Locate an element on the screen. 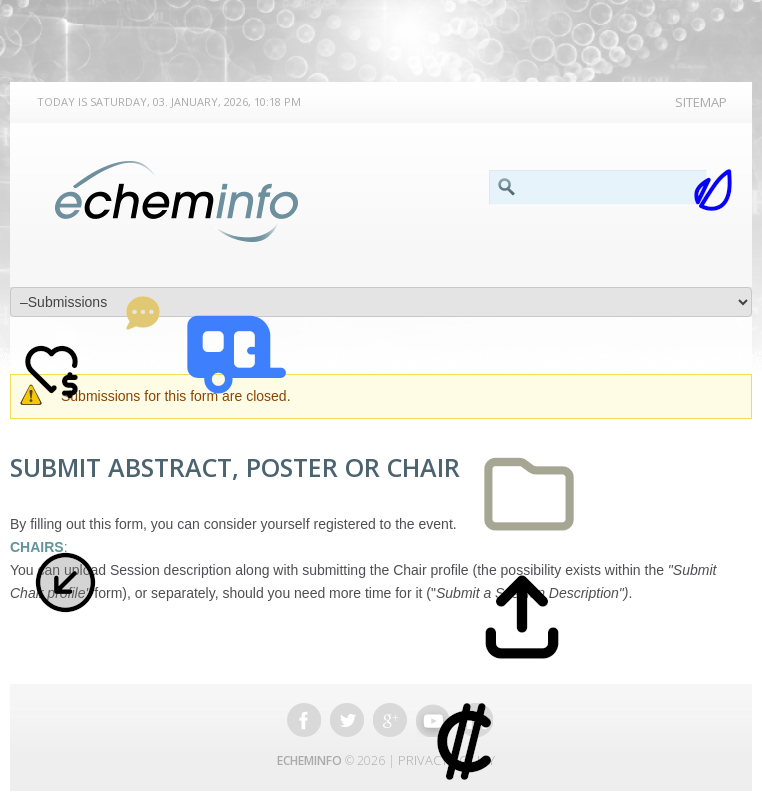  upload a file or document is located at coordinates (522, 617).